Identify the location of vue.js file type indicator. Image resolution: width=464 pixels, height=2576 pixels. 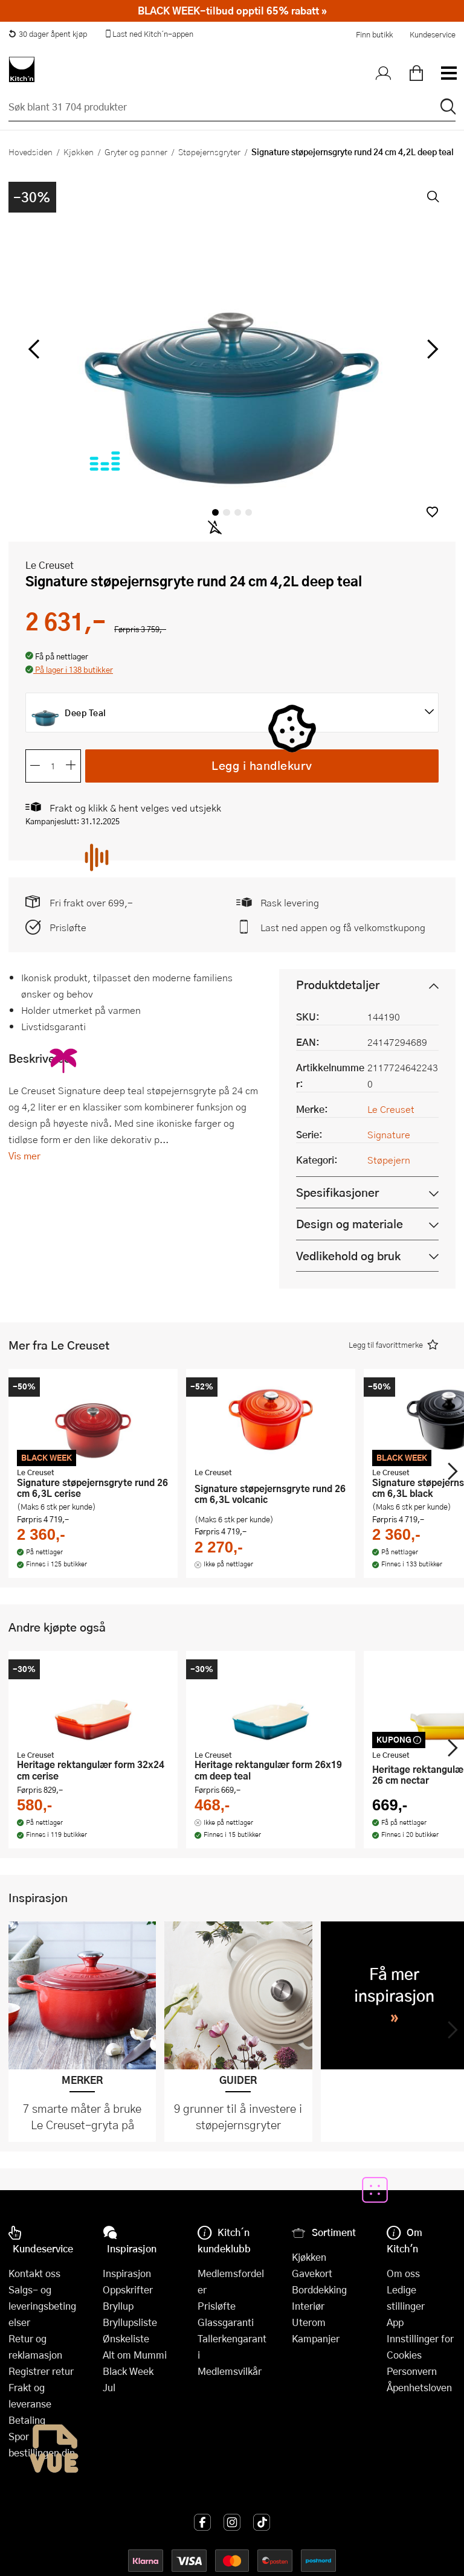
(55, 2450).